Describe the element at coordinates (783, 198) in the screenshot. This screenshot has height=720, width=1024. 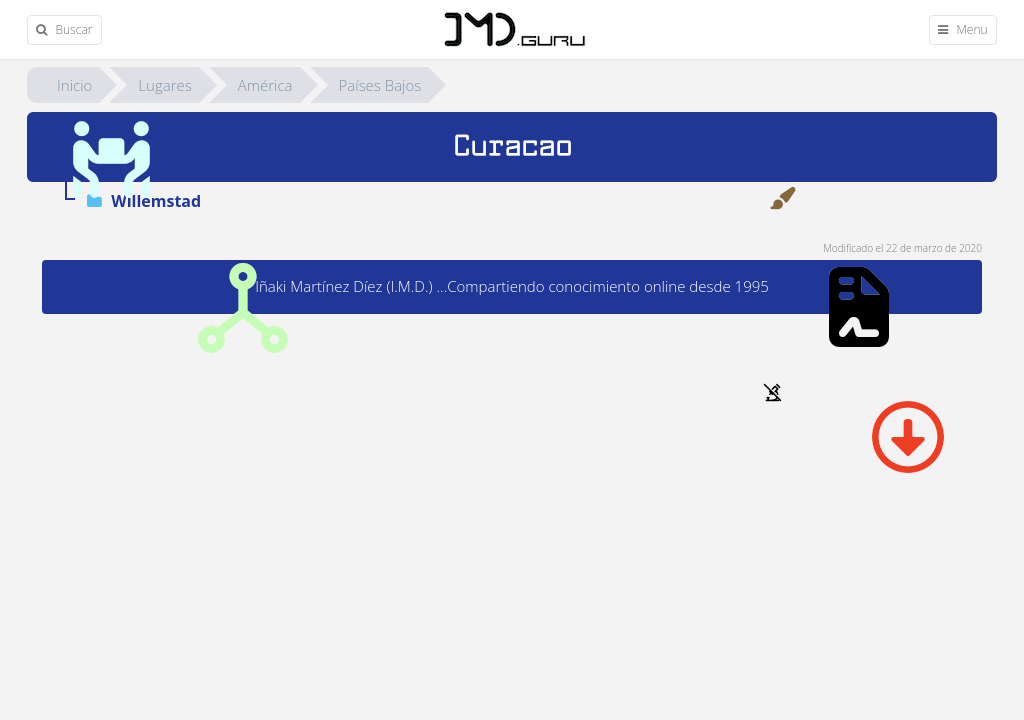
I see `access drawing or painting tools` at that location.